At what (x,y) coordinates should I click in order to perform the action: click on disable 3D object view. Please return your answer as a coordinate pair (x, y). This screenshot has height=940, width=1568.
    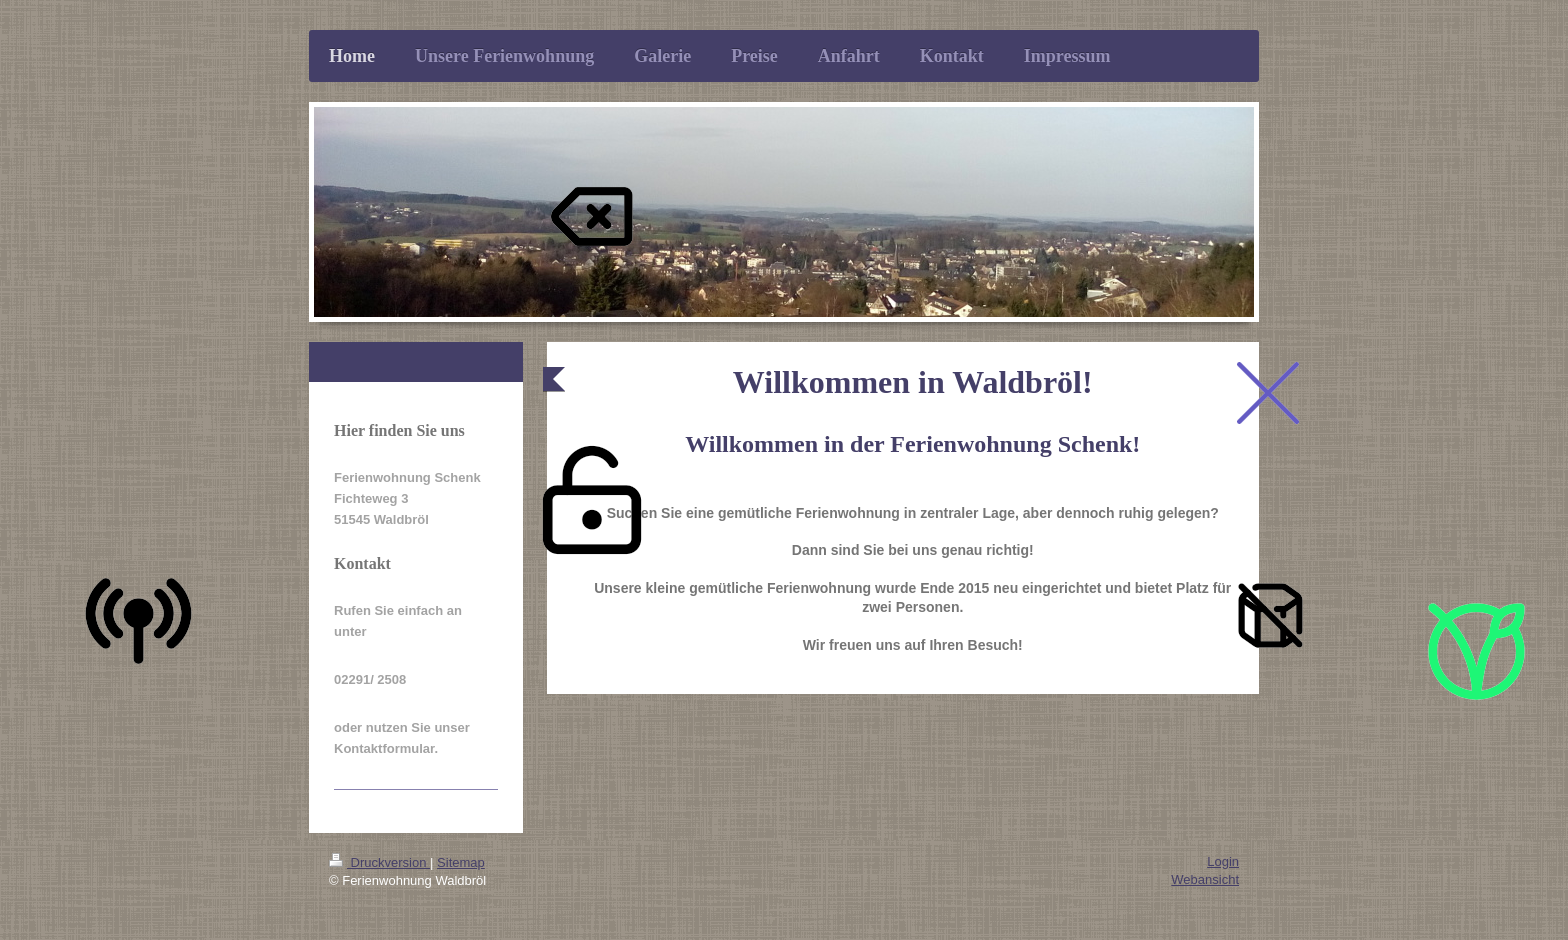
    Looking at the image, I should click on (1270, 615).